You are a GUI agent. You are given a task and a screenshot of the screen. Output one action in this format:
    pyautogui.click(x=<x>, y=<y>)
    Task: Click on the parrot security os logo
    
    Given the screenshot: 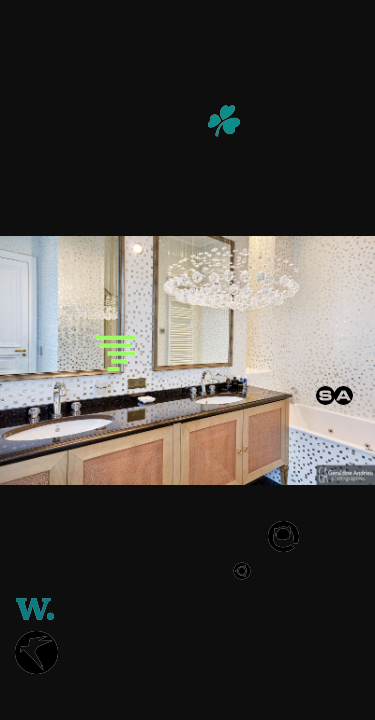 What is the action you would take?
    pyautogui.click(x=36, y=652)
    